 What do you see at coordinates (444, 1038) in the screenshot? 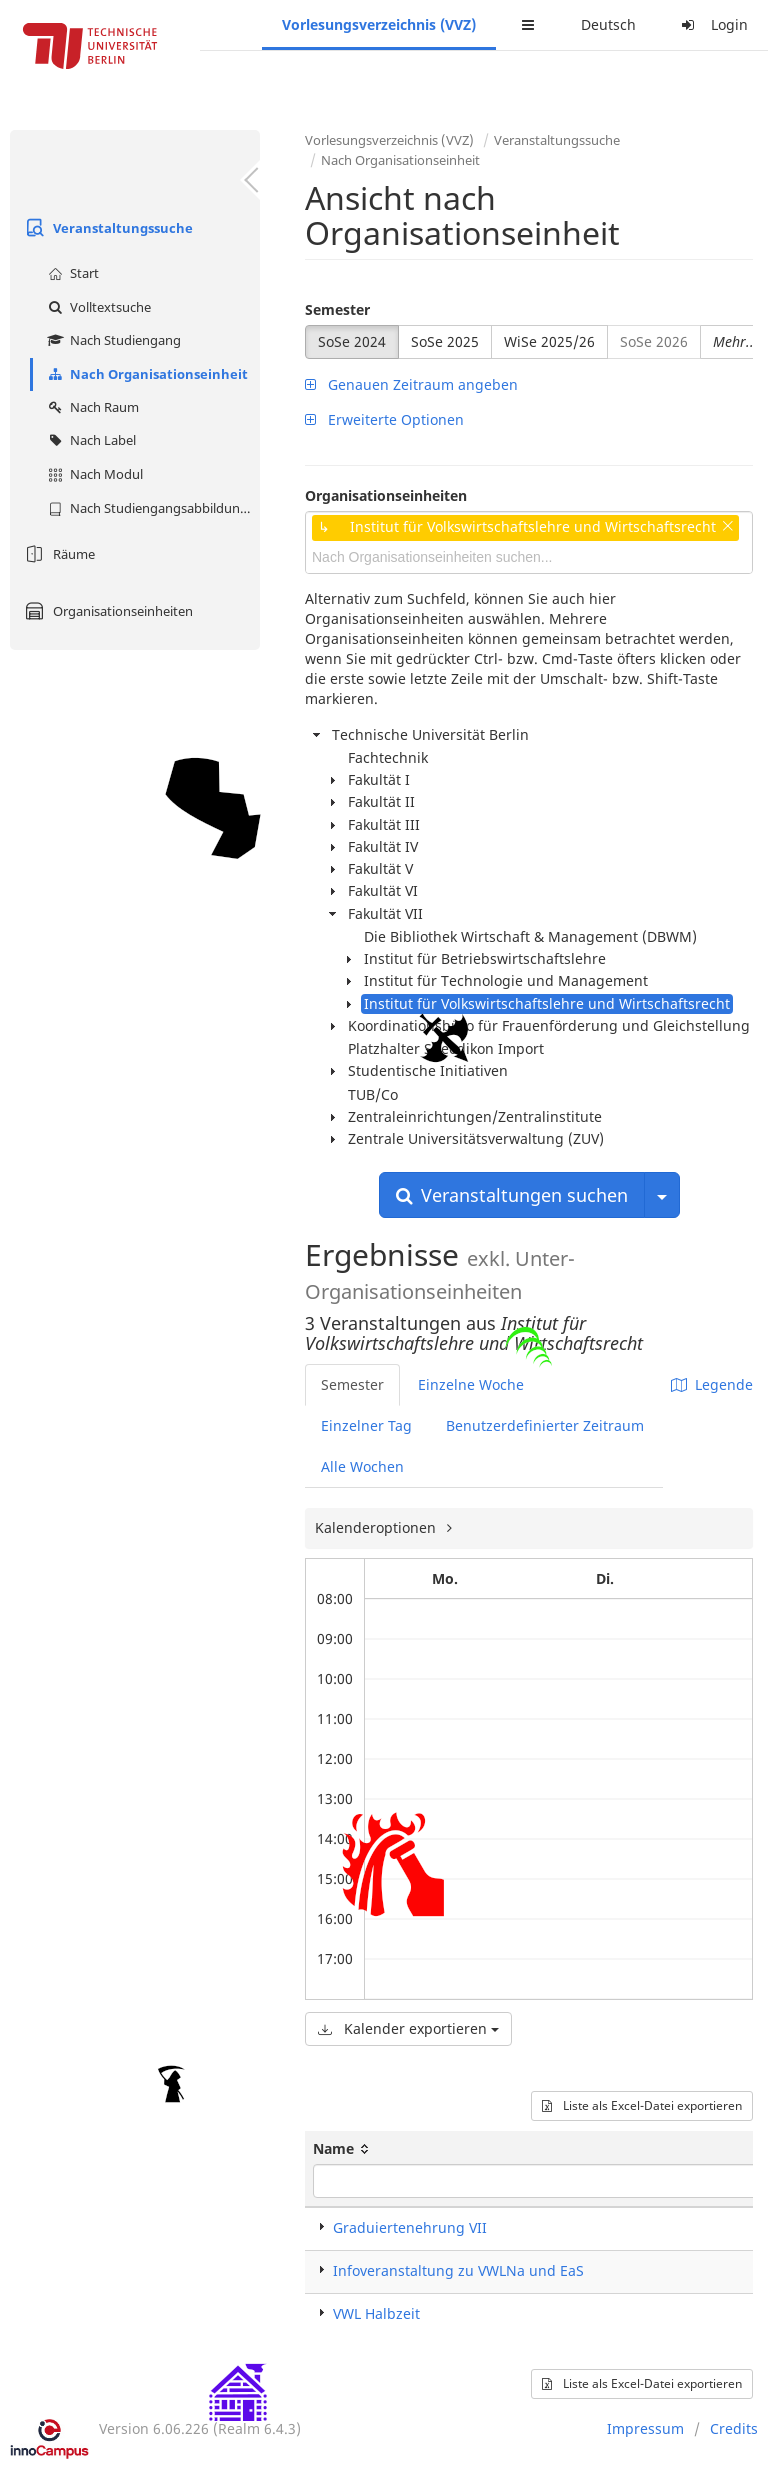
I see `equip a bat-themed blade weapon` at bounding box center [444, 1038].